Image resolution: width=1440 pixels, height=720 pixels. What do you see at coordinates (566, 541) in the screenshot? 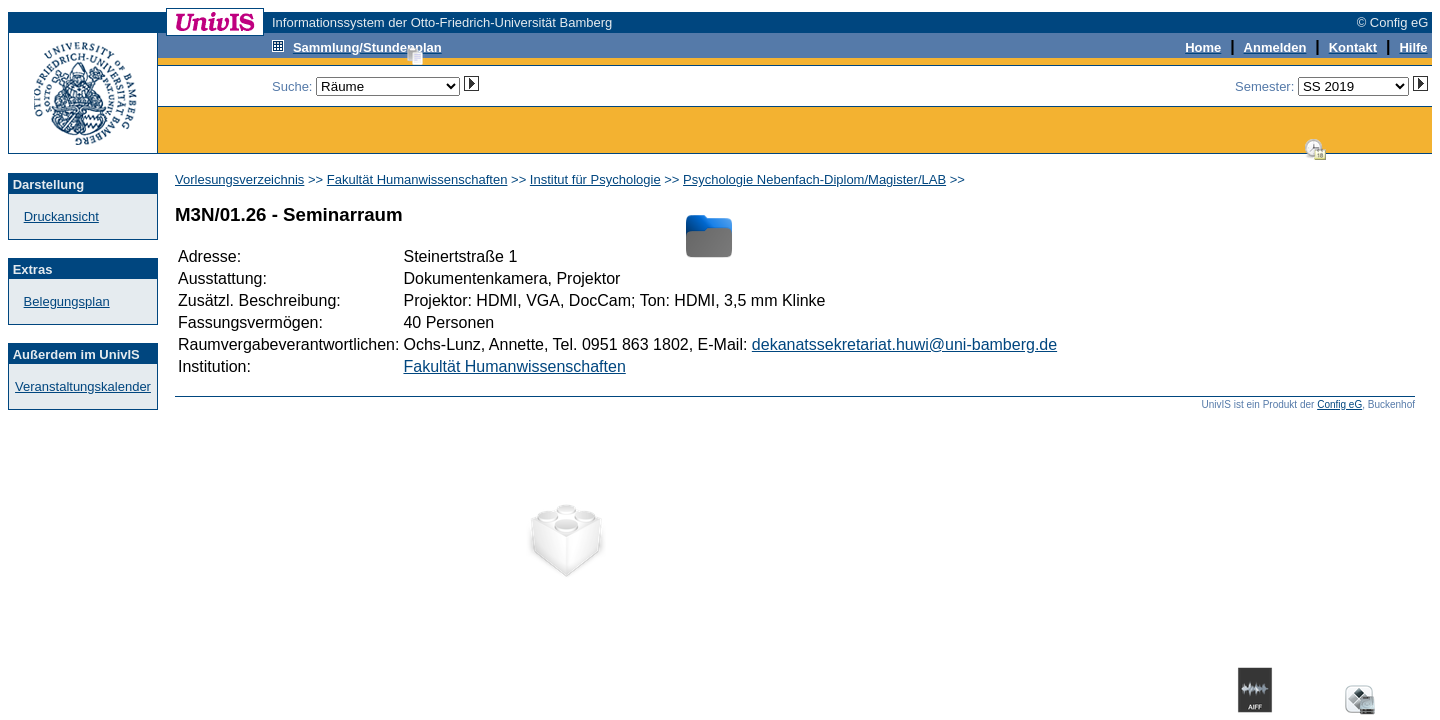
I see `a plugin or extension module` at bounding box center [566, 541].